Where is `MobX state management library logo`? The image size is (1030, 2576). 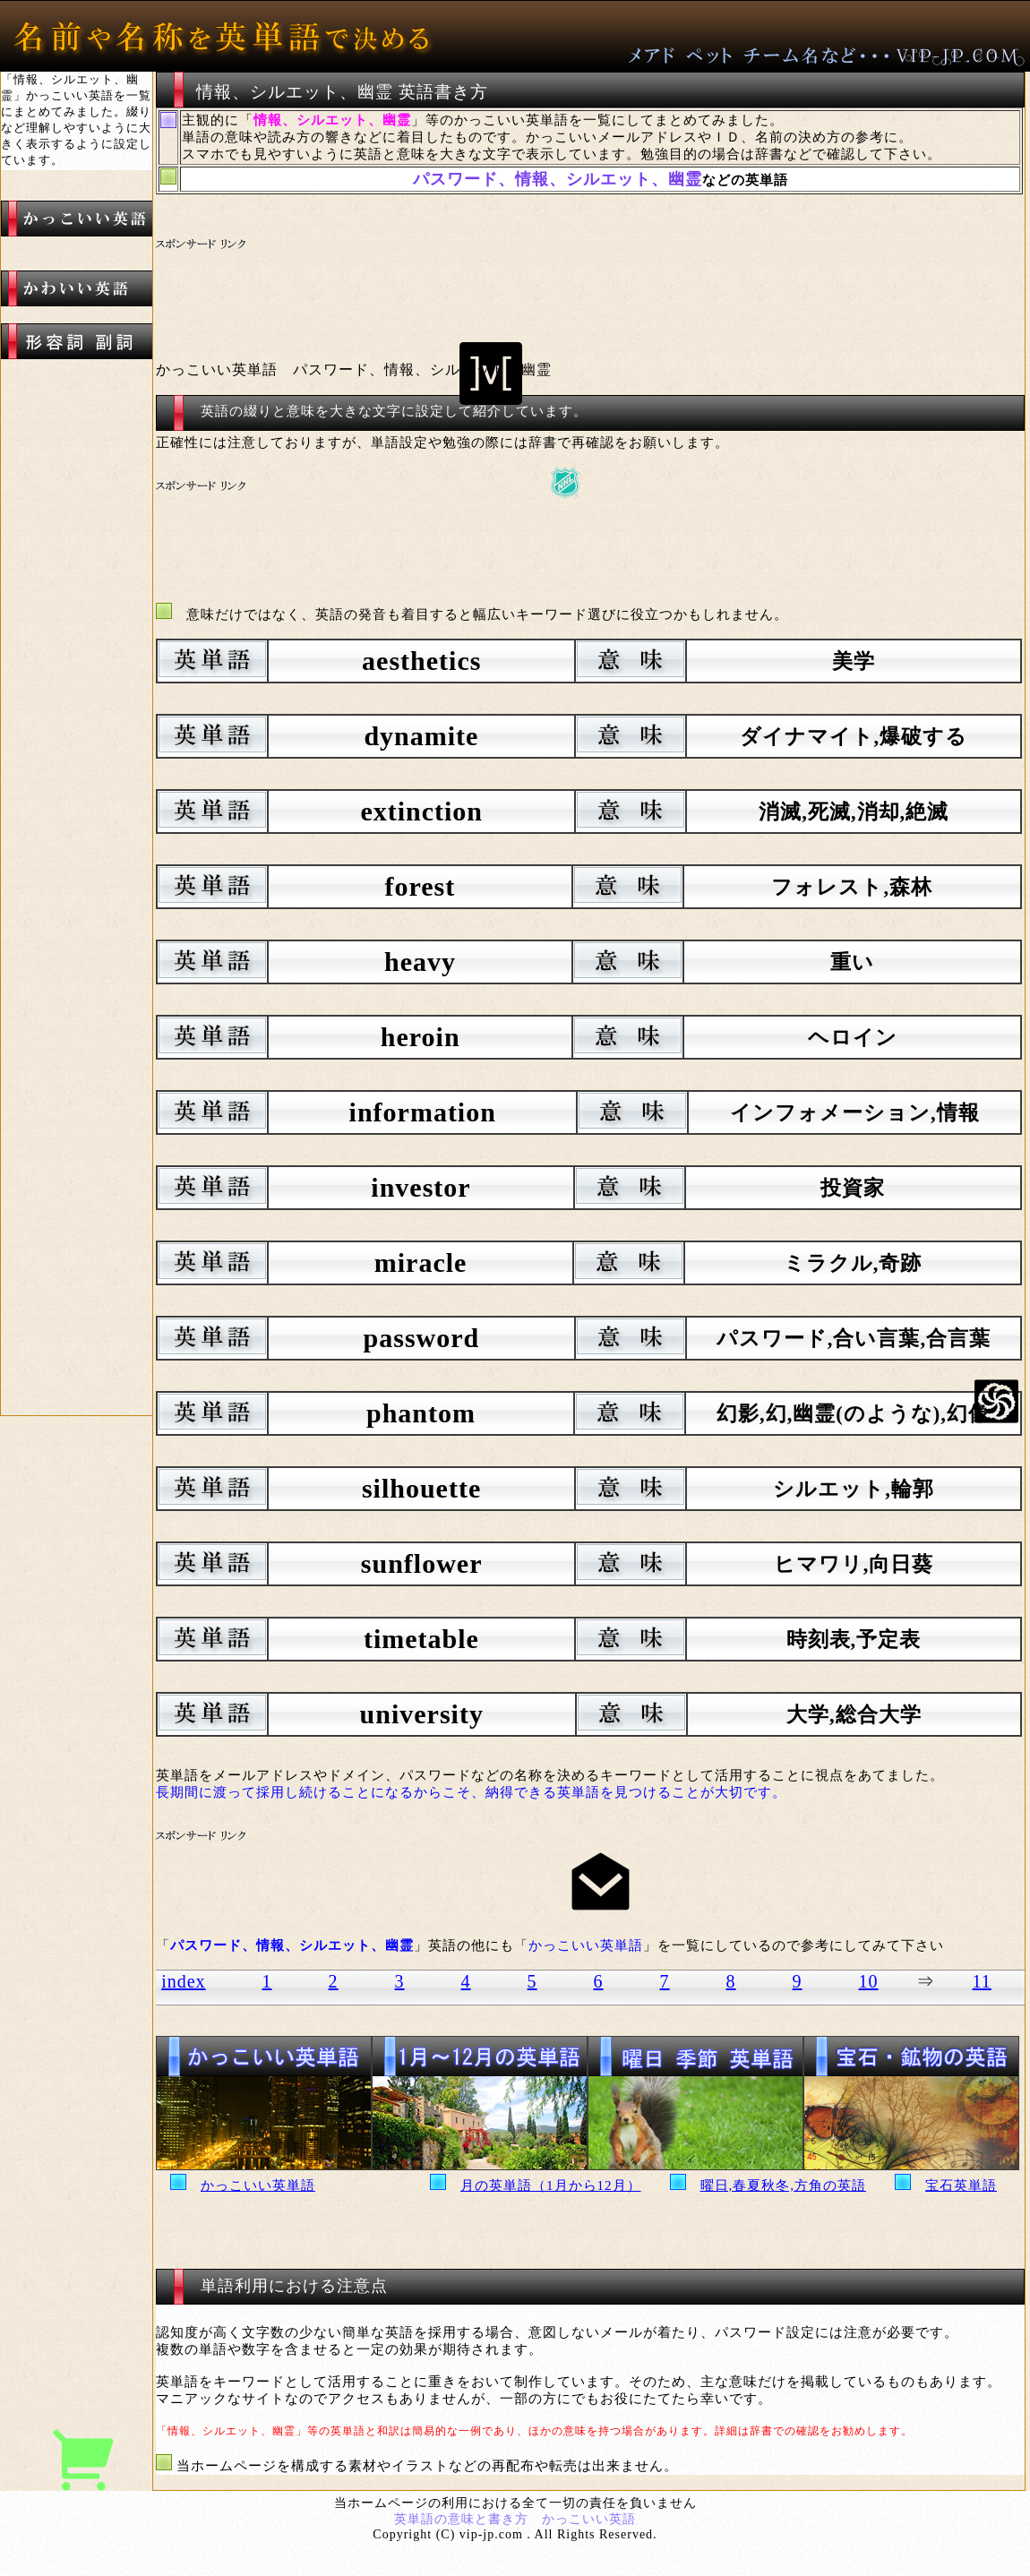 MobX state management library logo is located at coordinates (491, 374).